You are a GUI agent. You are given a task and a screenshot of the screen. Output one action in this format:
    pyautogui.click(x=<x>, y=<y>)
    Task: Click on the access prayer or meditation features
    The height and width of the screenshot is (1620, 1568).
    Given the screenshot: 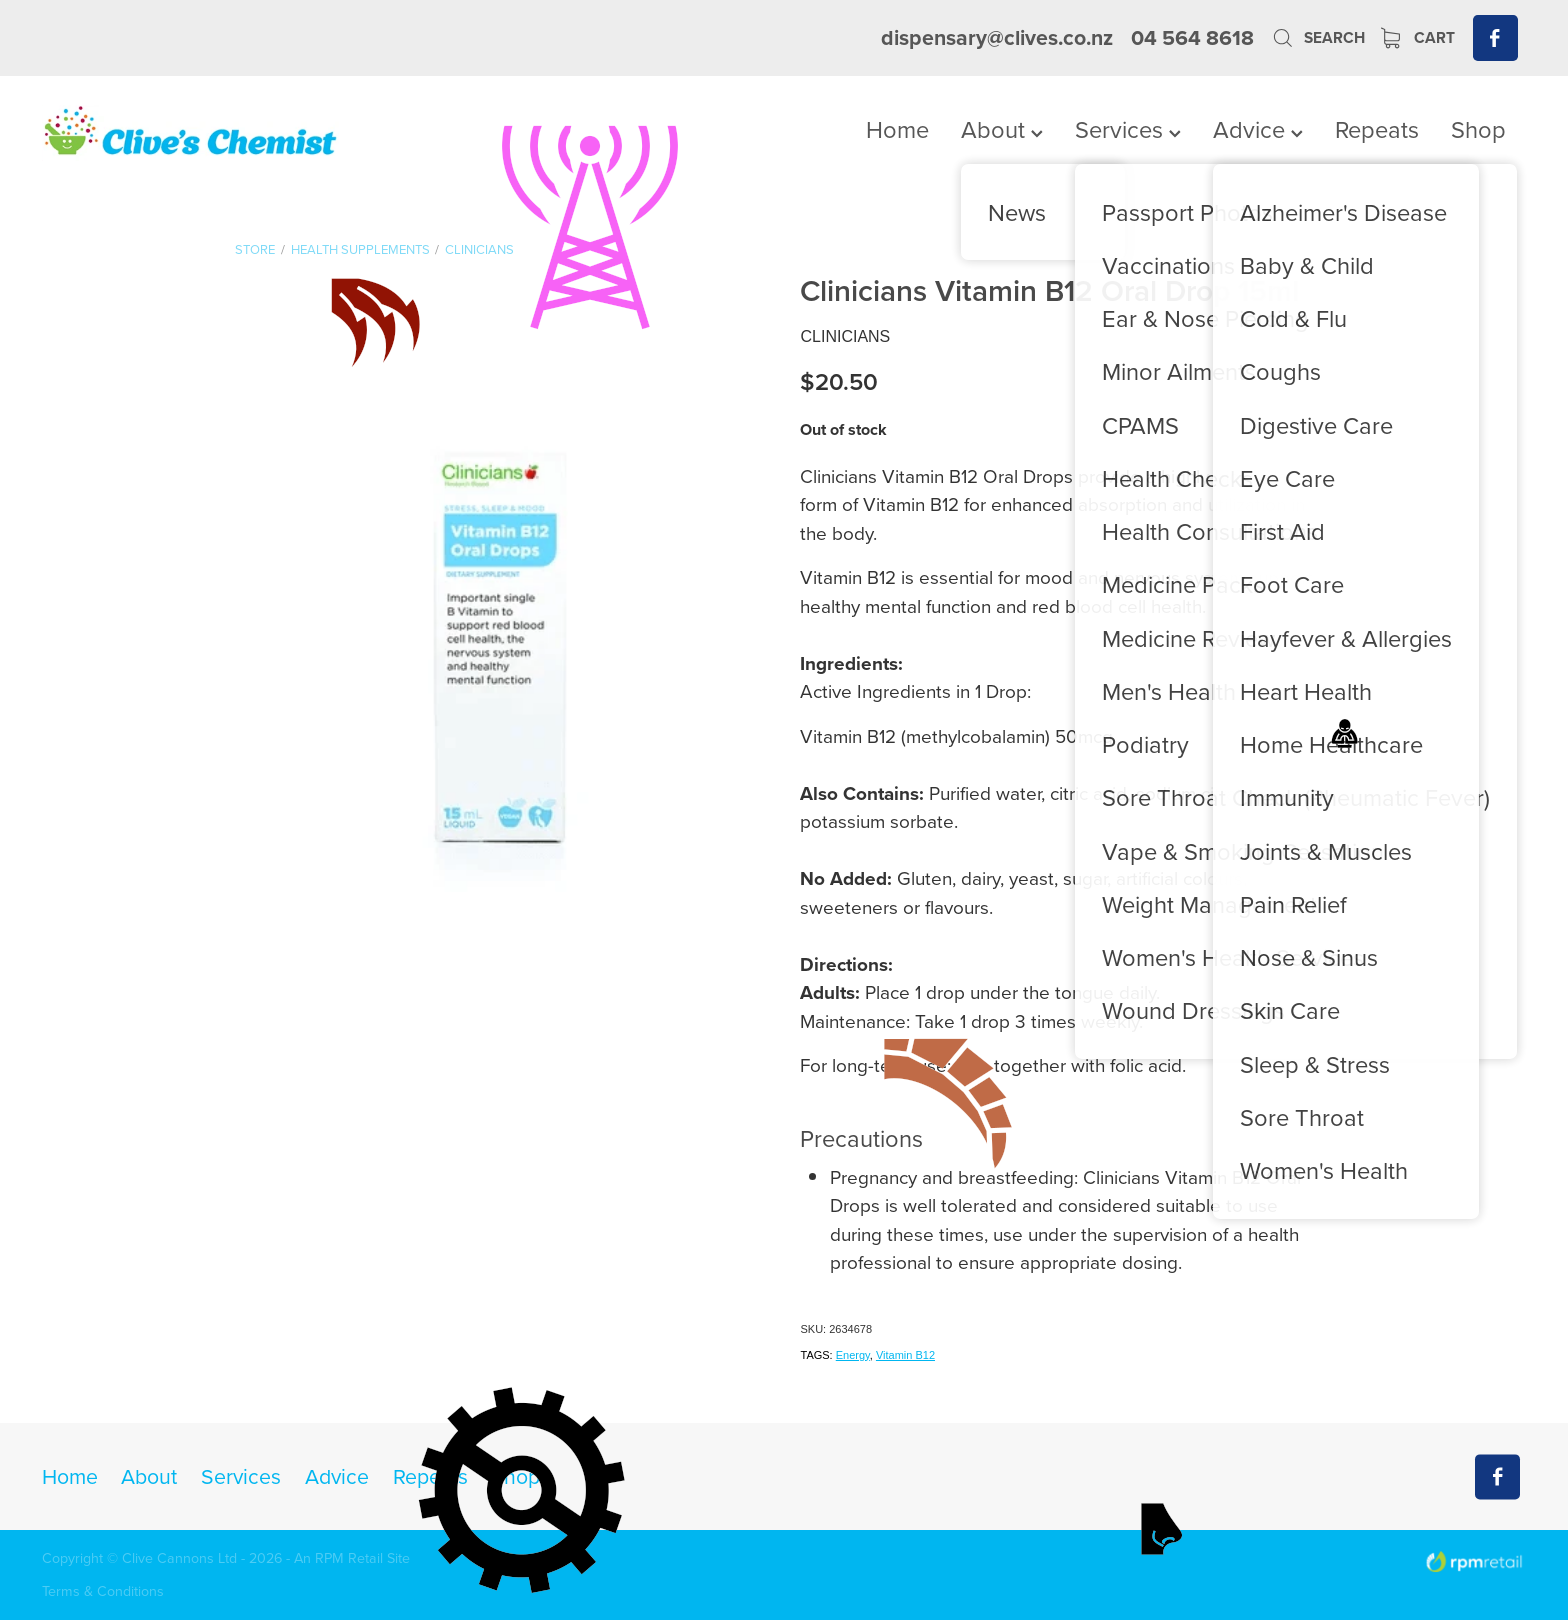 What is the action you would take?
    pyautogui.click(x=1344, y=733)
    